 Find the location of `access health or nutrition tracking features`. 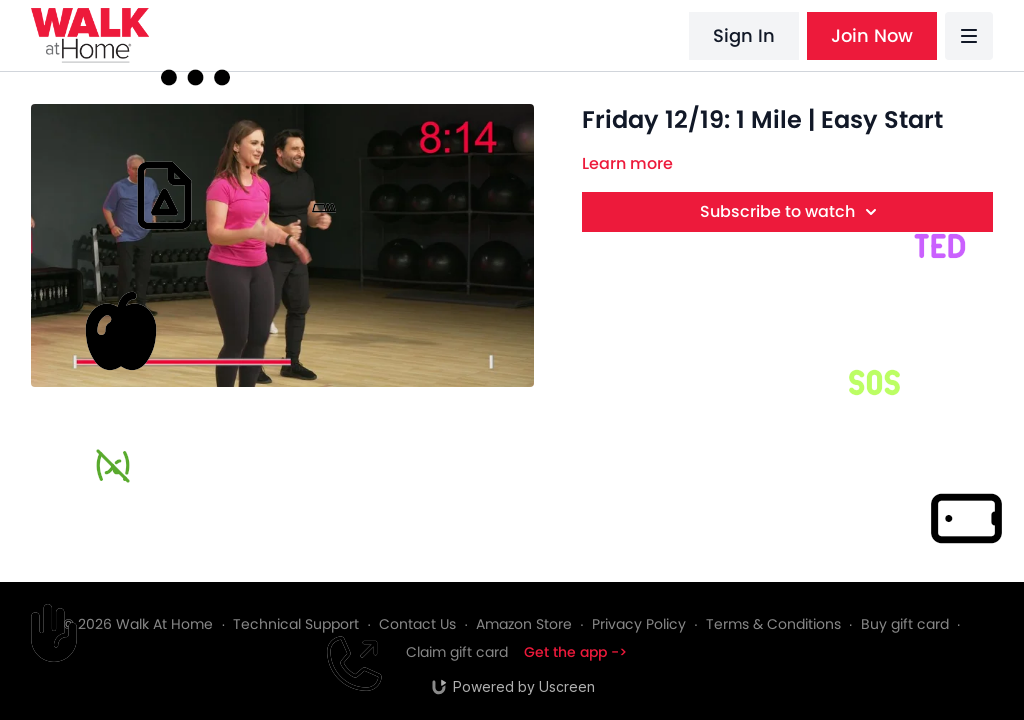

access health or nutrition tracking features is located at coordinates (121, 331).